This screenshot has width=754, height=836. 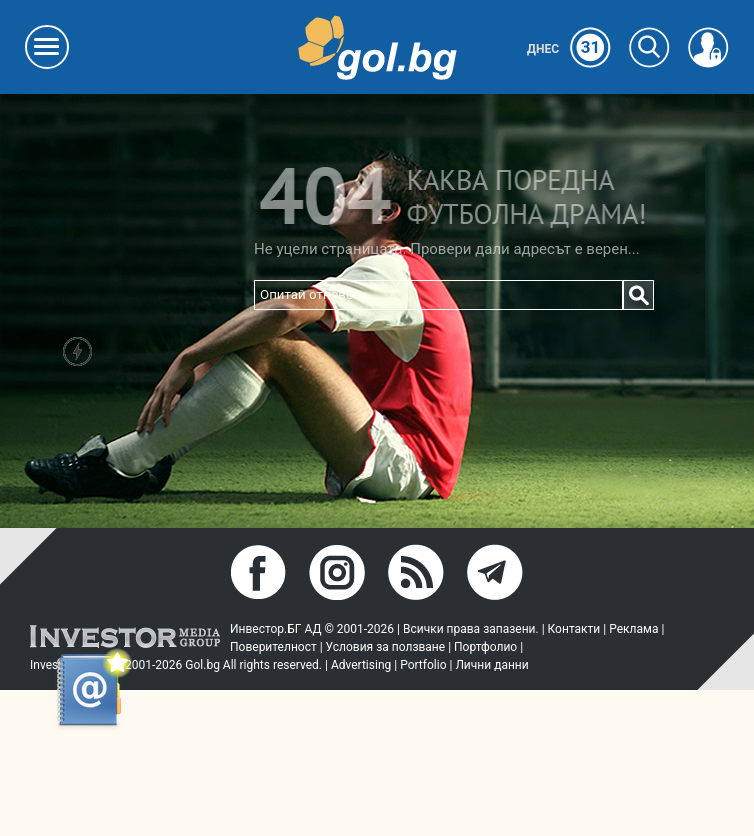 What do you see at coordinates (87, 692) in the screenshot?
I see `create a new contact in address book` at bounding box center [87, 692].